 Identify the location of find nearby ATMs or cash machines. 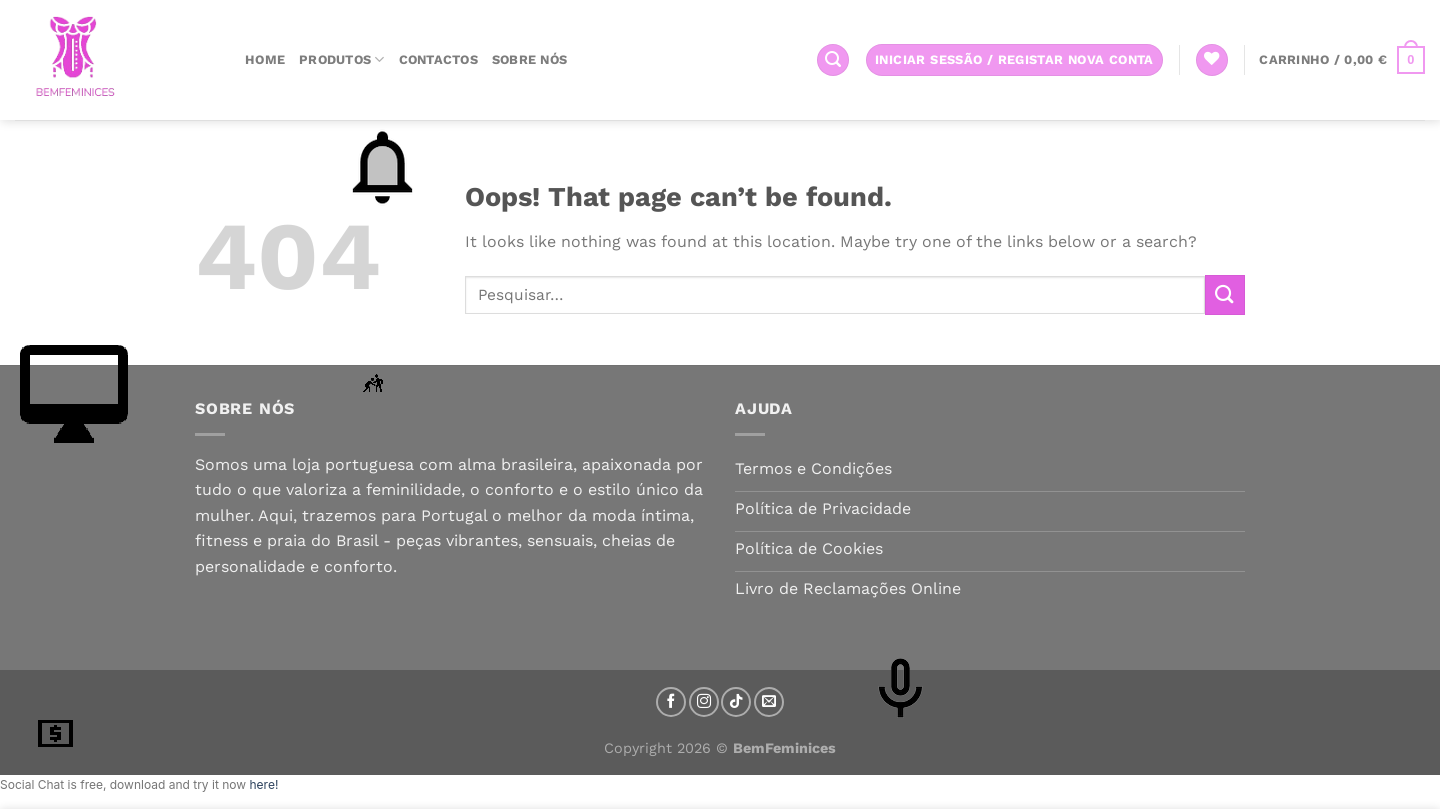
(55, 733).